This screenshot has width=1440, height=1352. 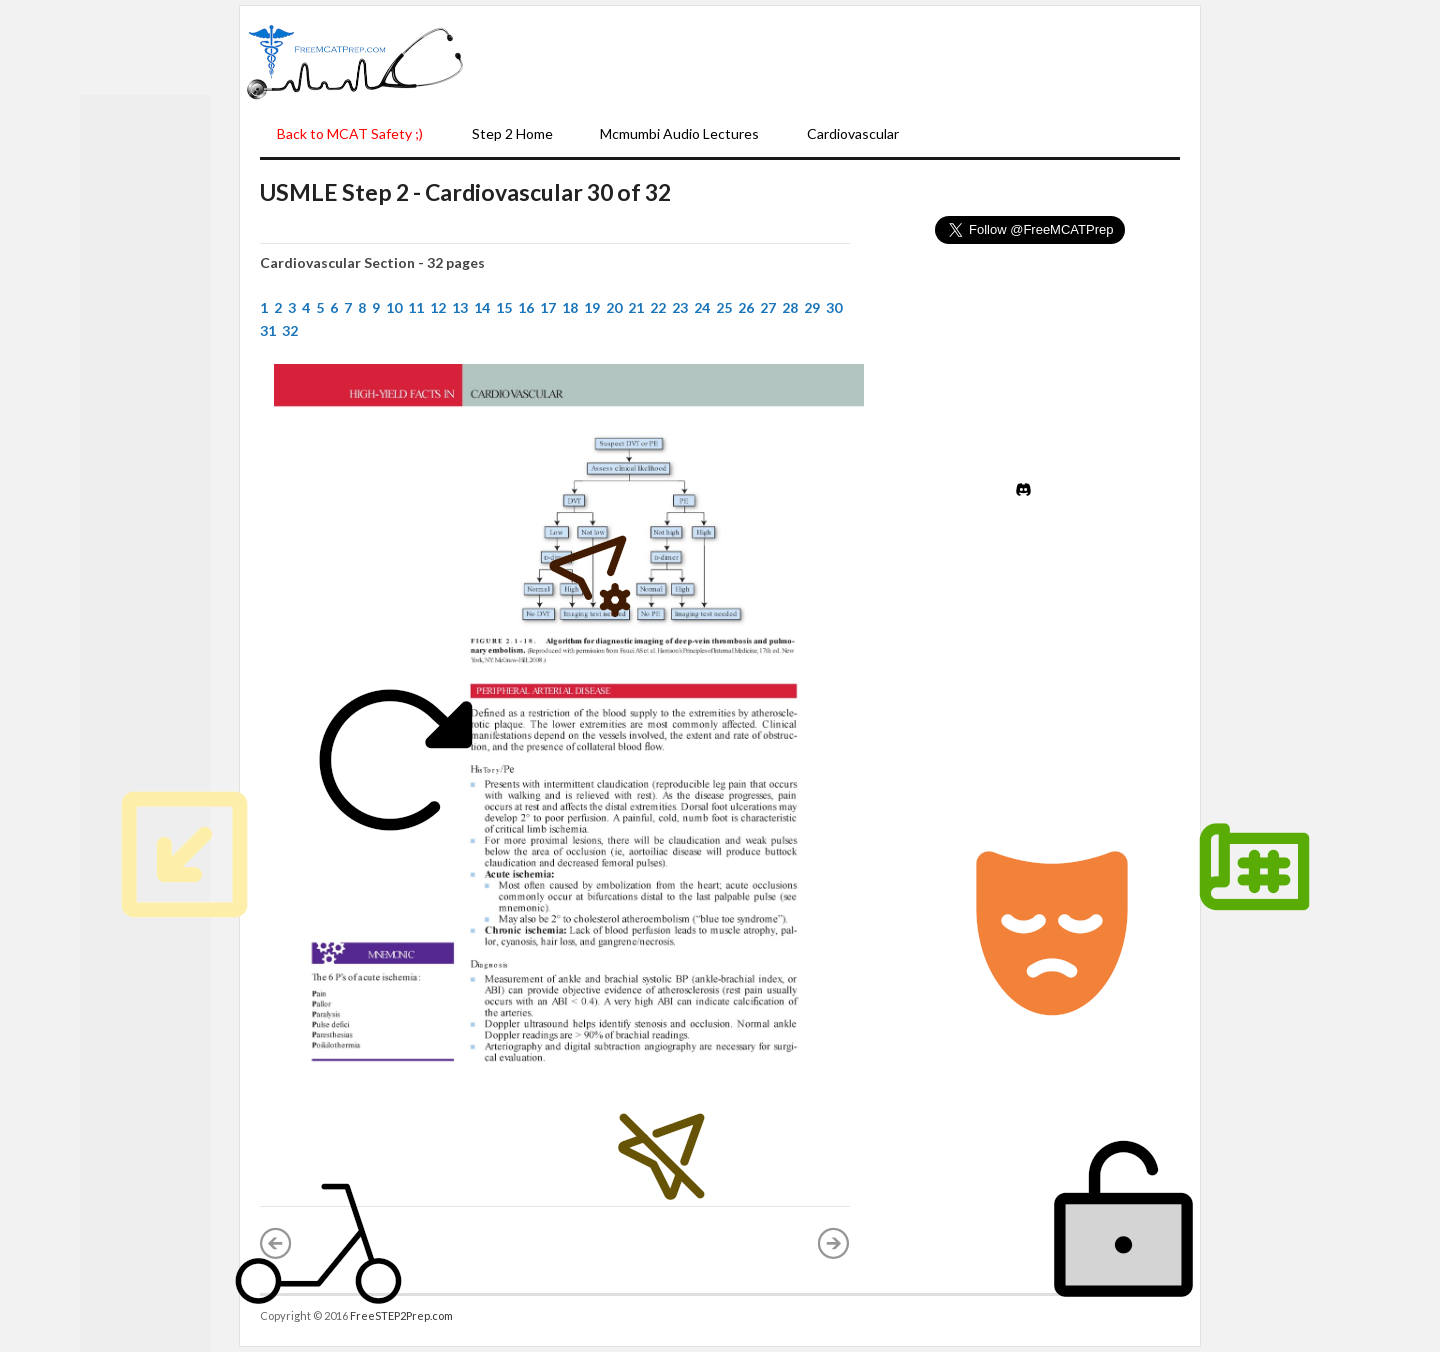 I want to click on view project blueprints or technical plans, so click(x=1254, y=870).